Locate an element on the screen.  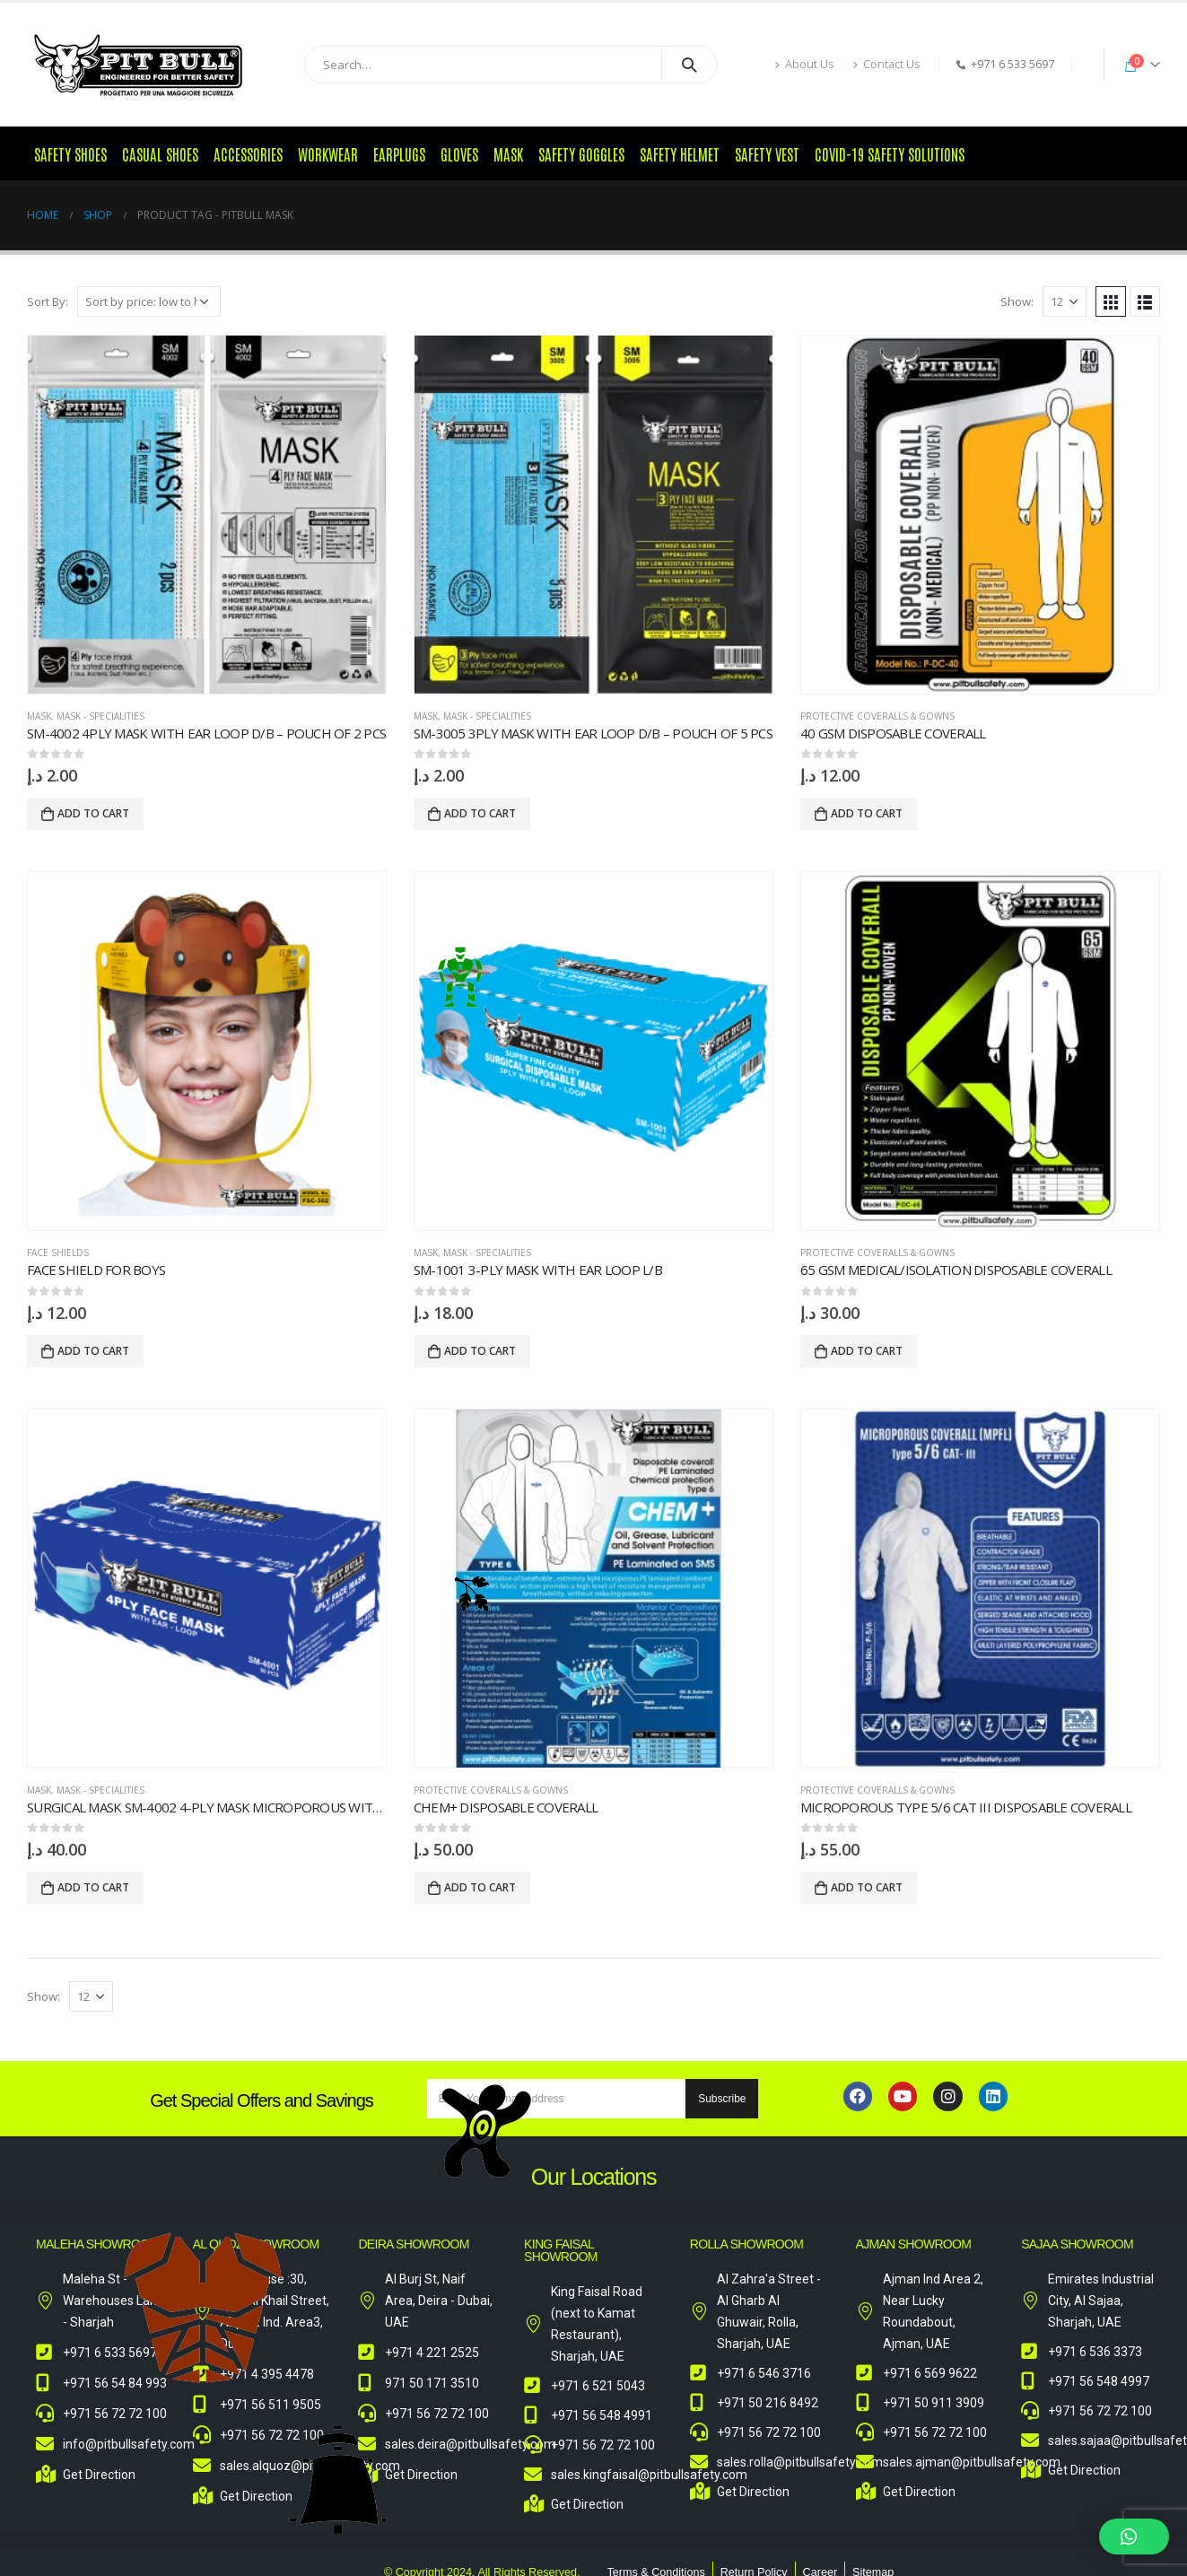
represents nature or plant-related content is located at coordinates (473, 1594).